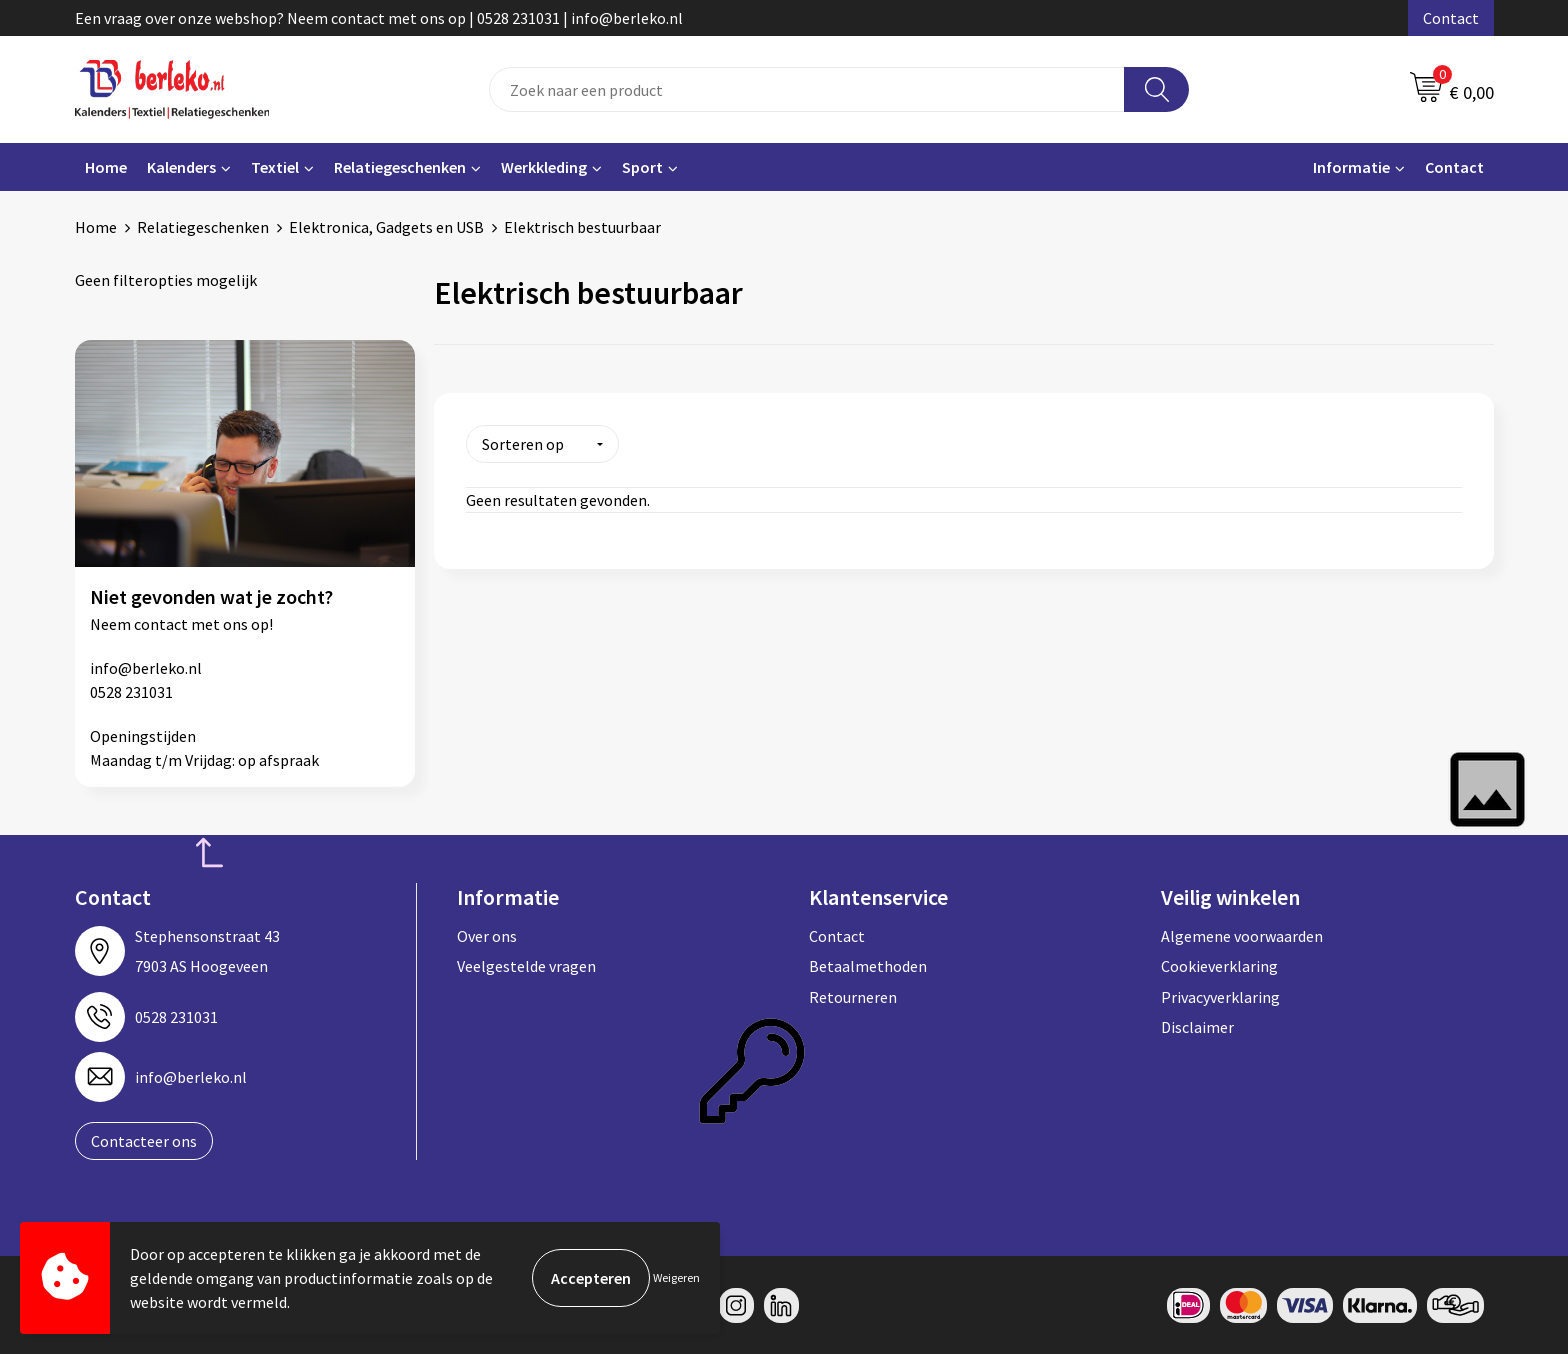 This screenshot has width=1568, height=1354. What do you see at coordinates (209, 852) in the screenshot?
I see `go back and up to previous level` at bounding box center [209, 852].